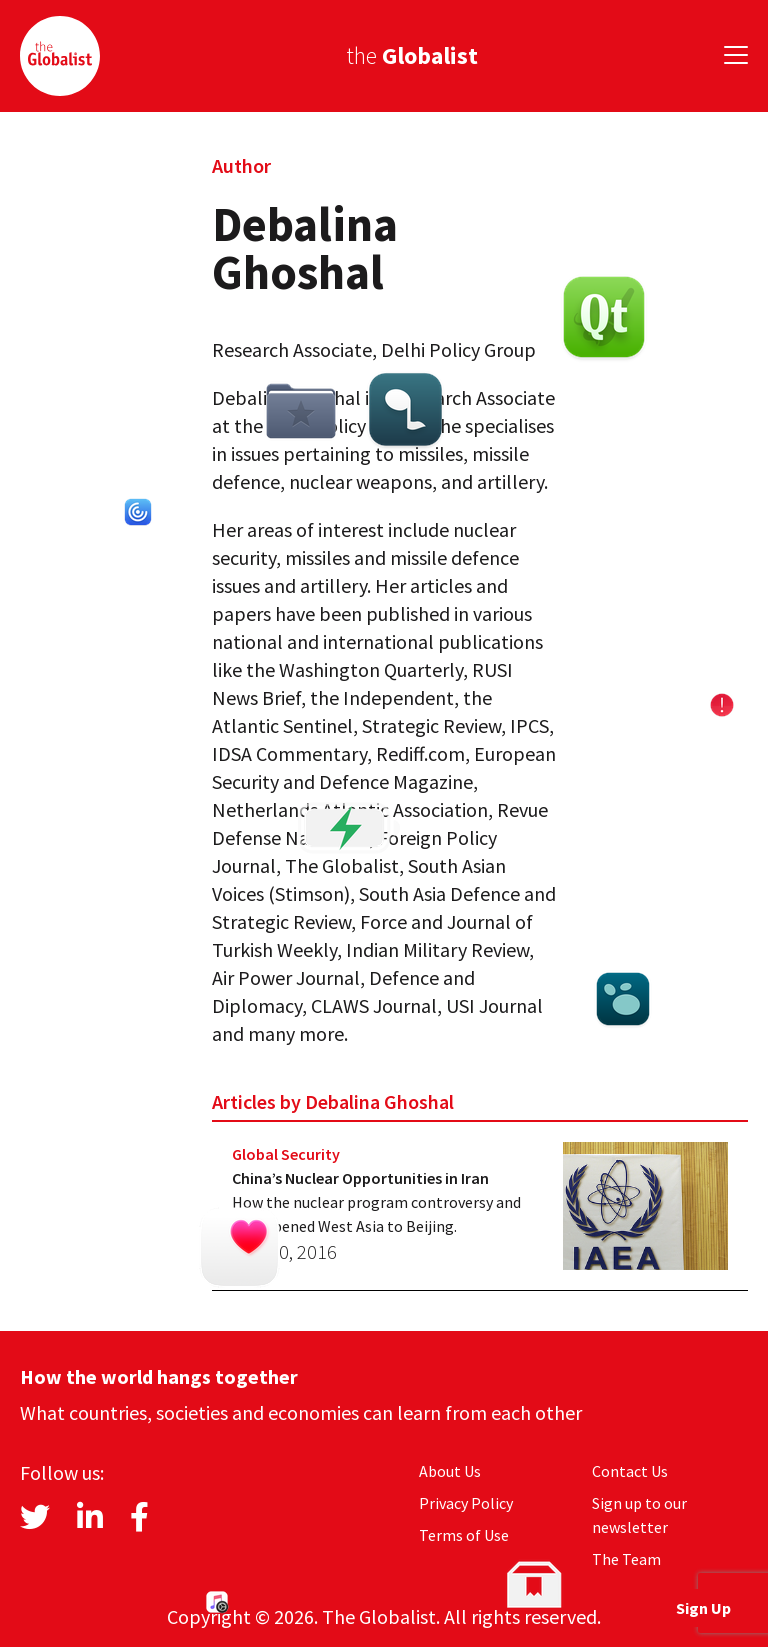 The width and height of the screenshot is (768, 1647). I want to click on open audio or music playback settings, so click(217, 1602).